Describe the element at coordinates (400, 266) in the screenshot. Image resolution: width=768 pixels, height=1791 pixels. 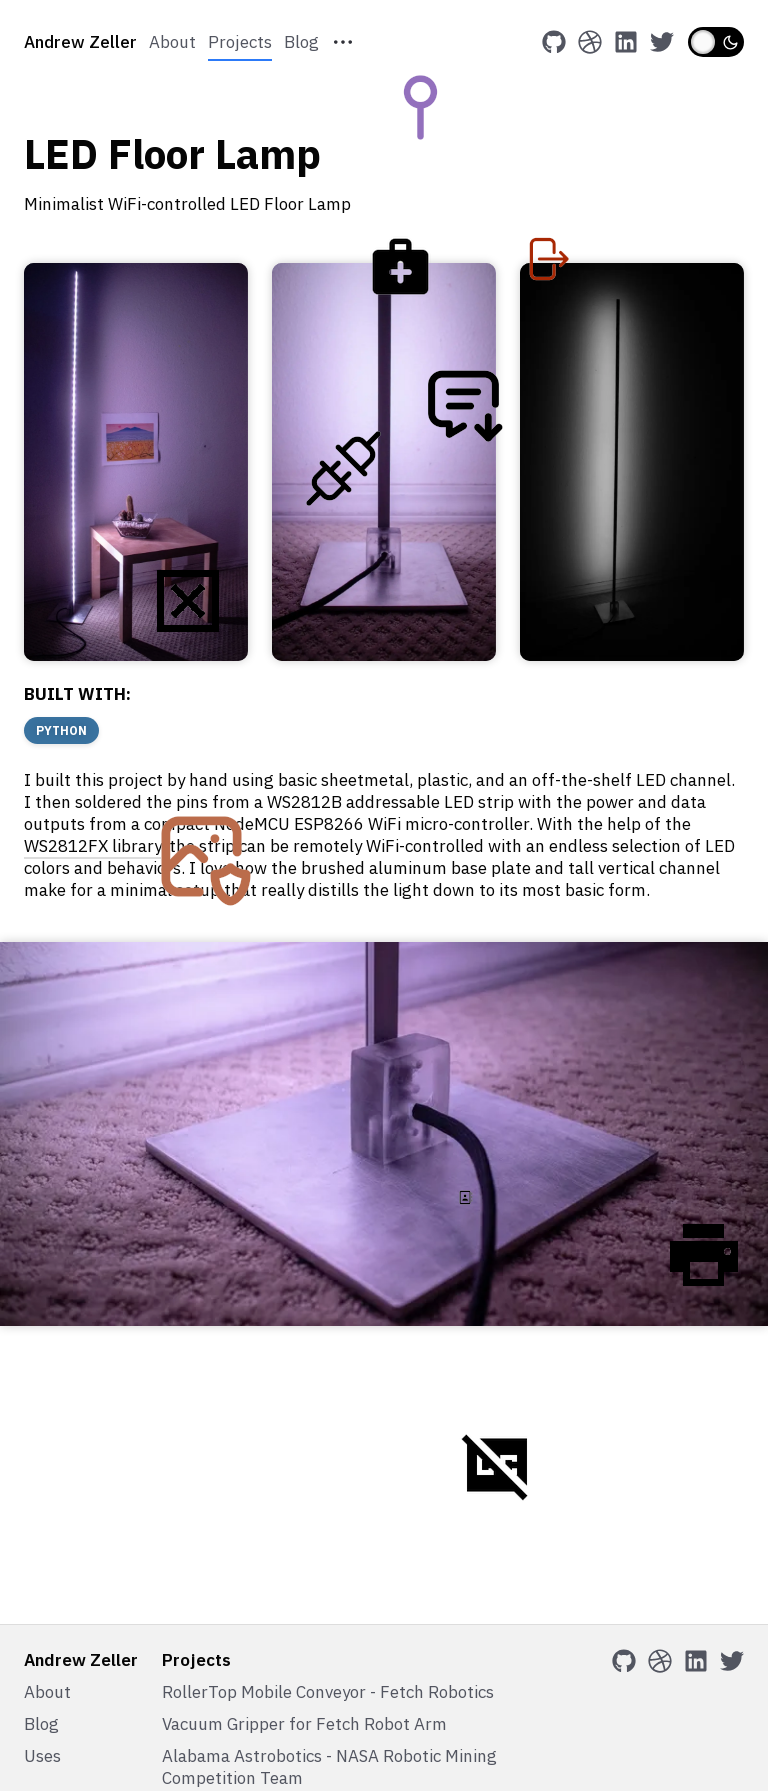
I see `access medical or health services` at that location.